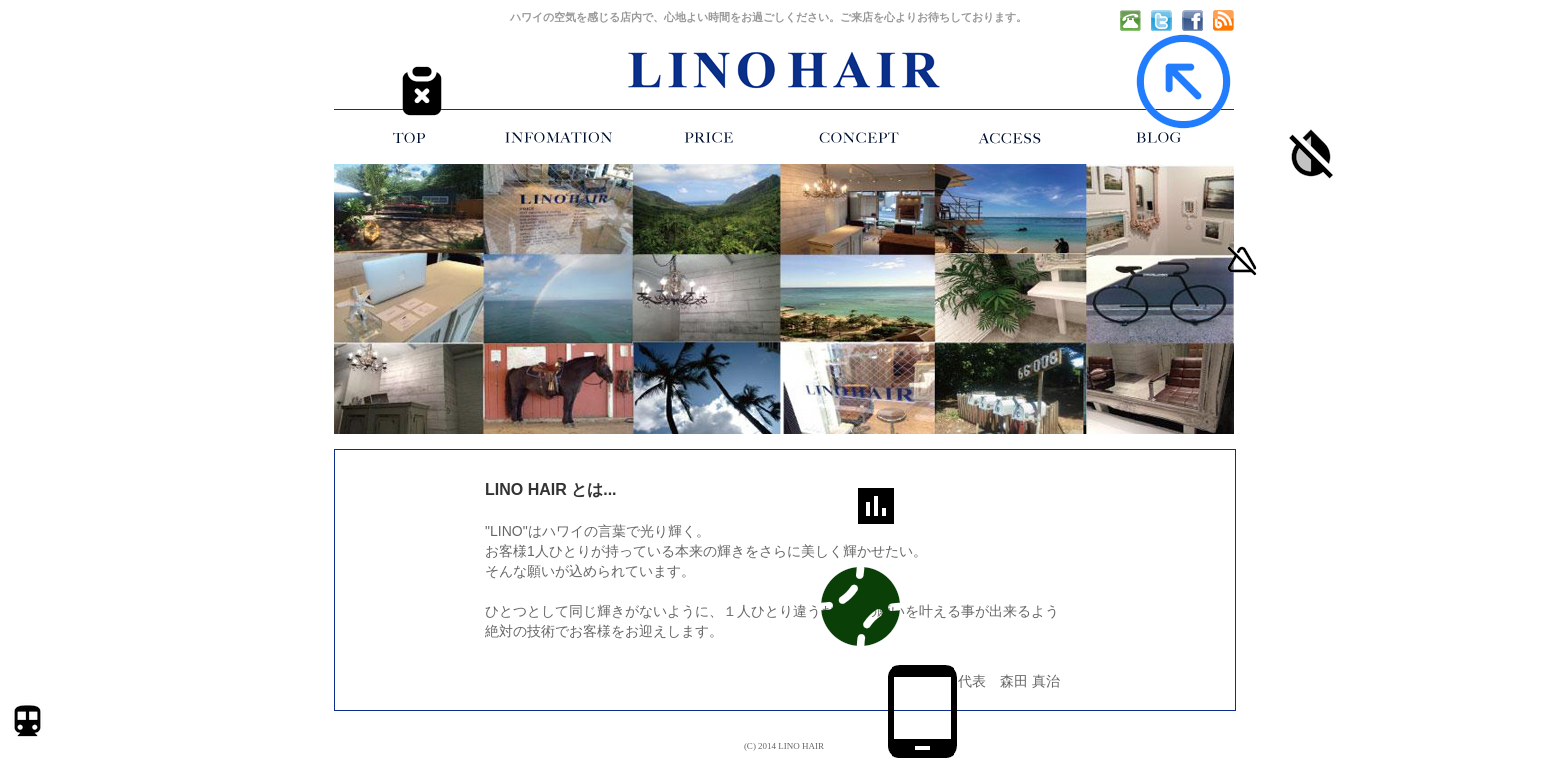  I want to click on navigate back to previous screen, so click(1183, 81).